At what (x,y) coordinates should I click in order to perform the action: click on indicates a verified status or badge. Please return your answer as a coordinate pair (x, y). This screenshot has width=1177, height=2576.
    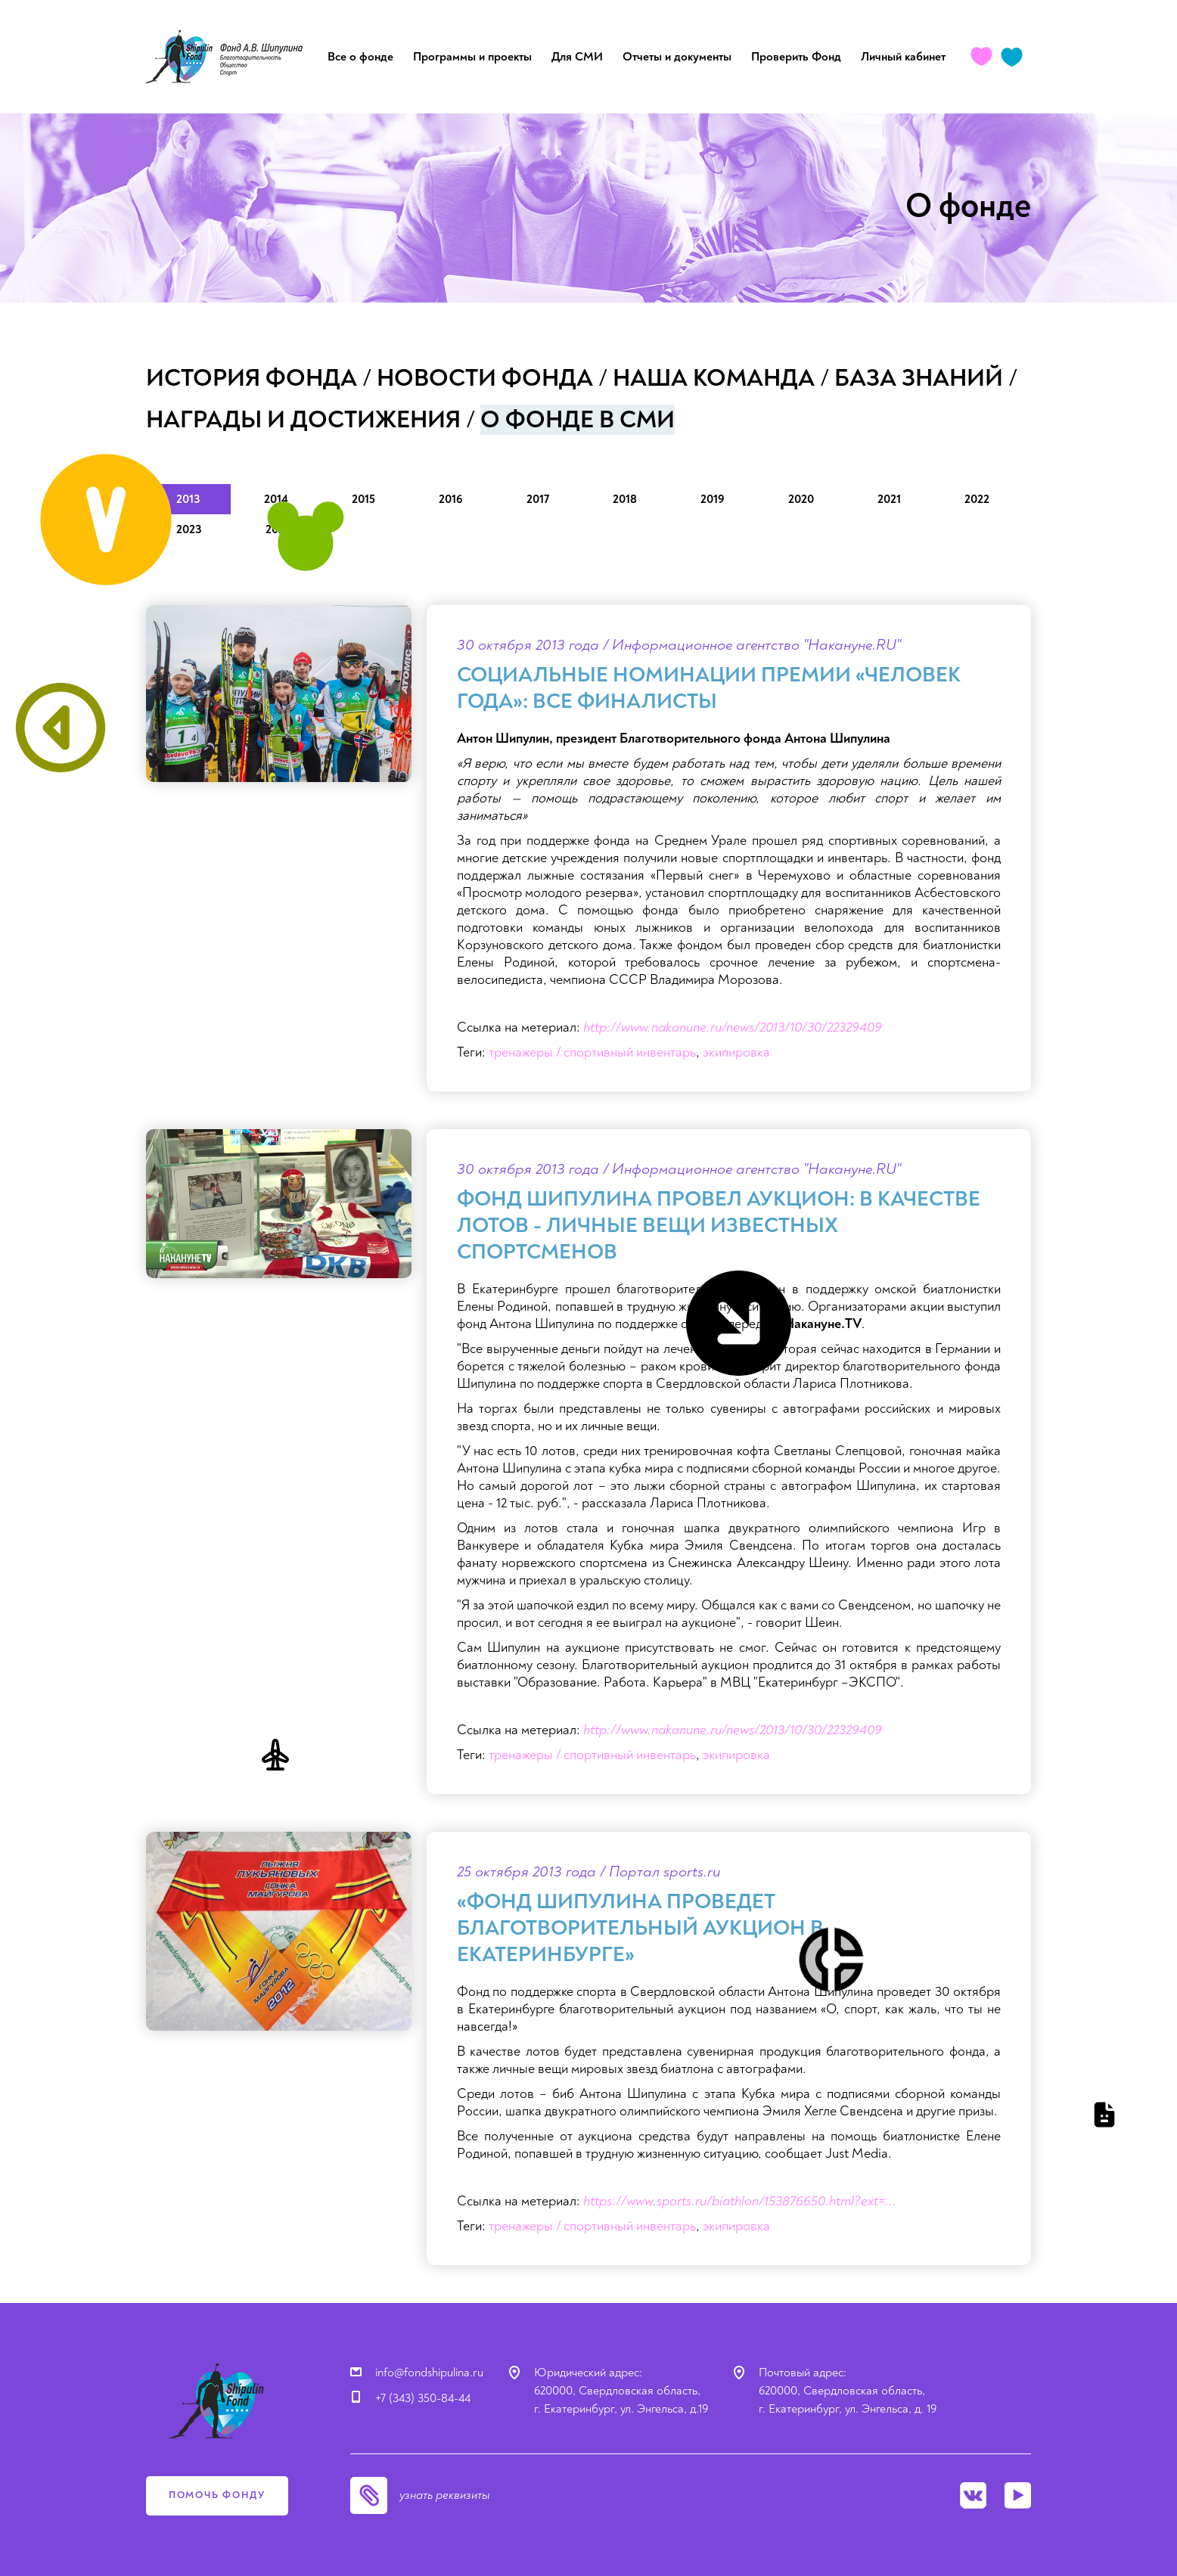
    Looking at the image, I should click on (106, 520).